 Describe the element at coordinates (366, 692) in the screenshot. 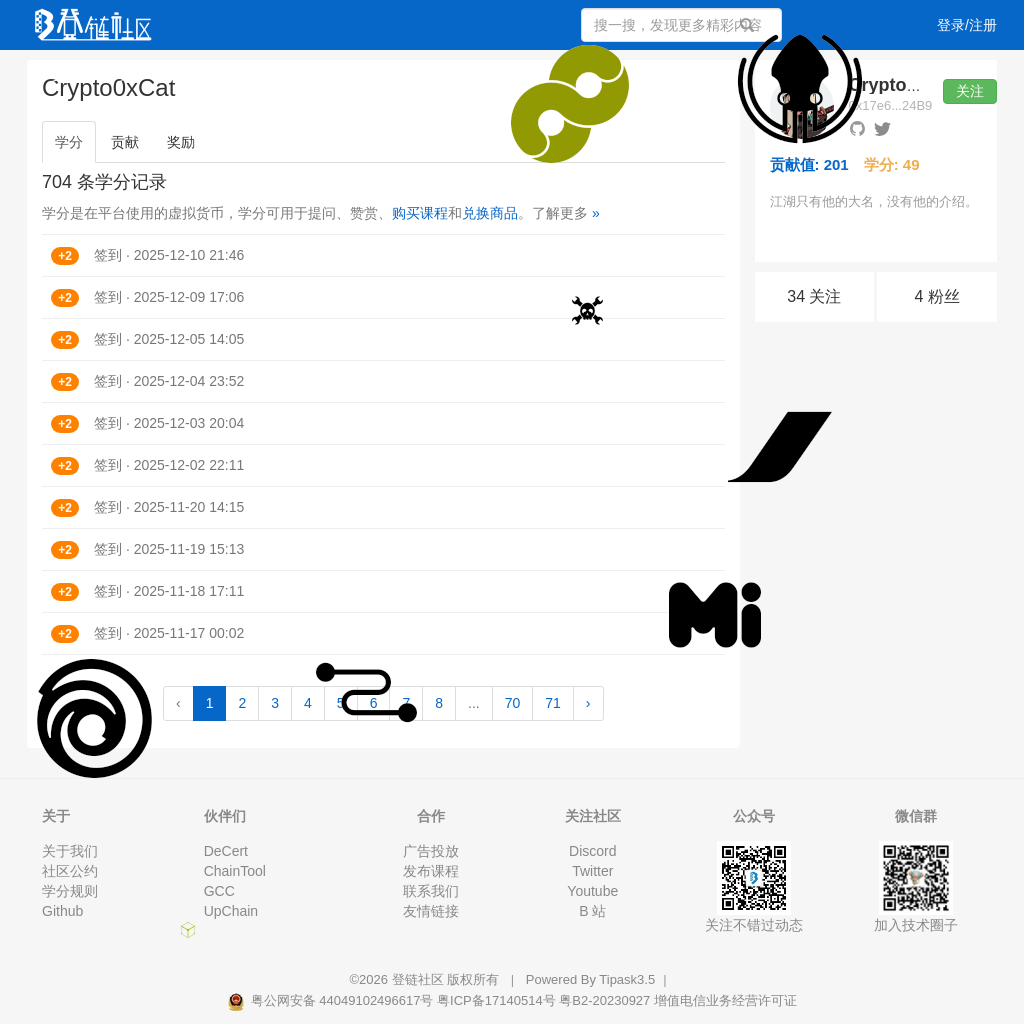

I see `relay app logo` at that location.